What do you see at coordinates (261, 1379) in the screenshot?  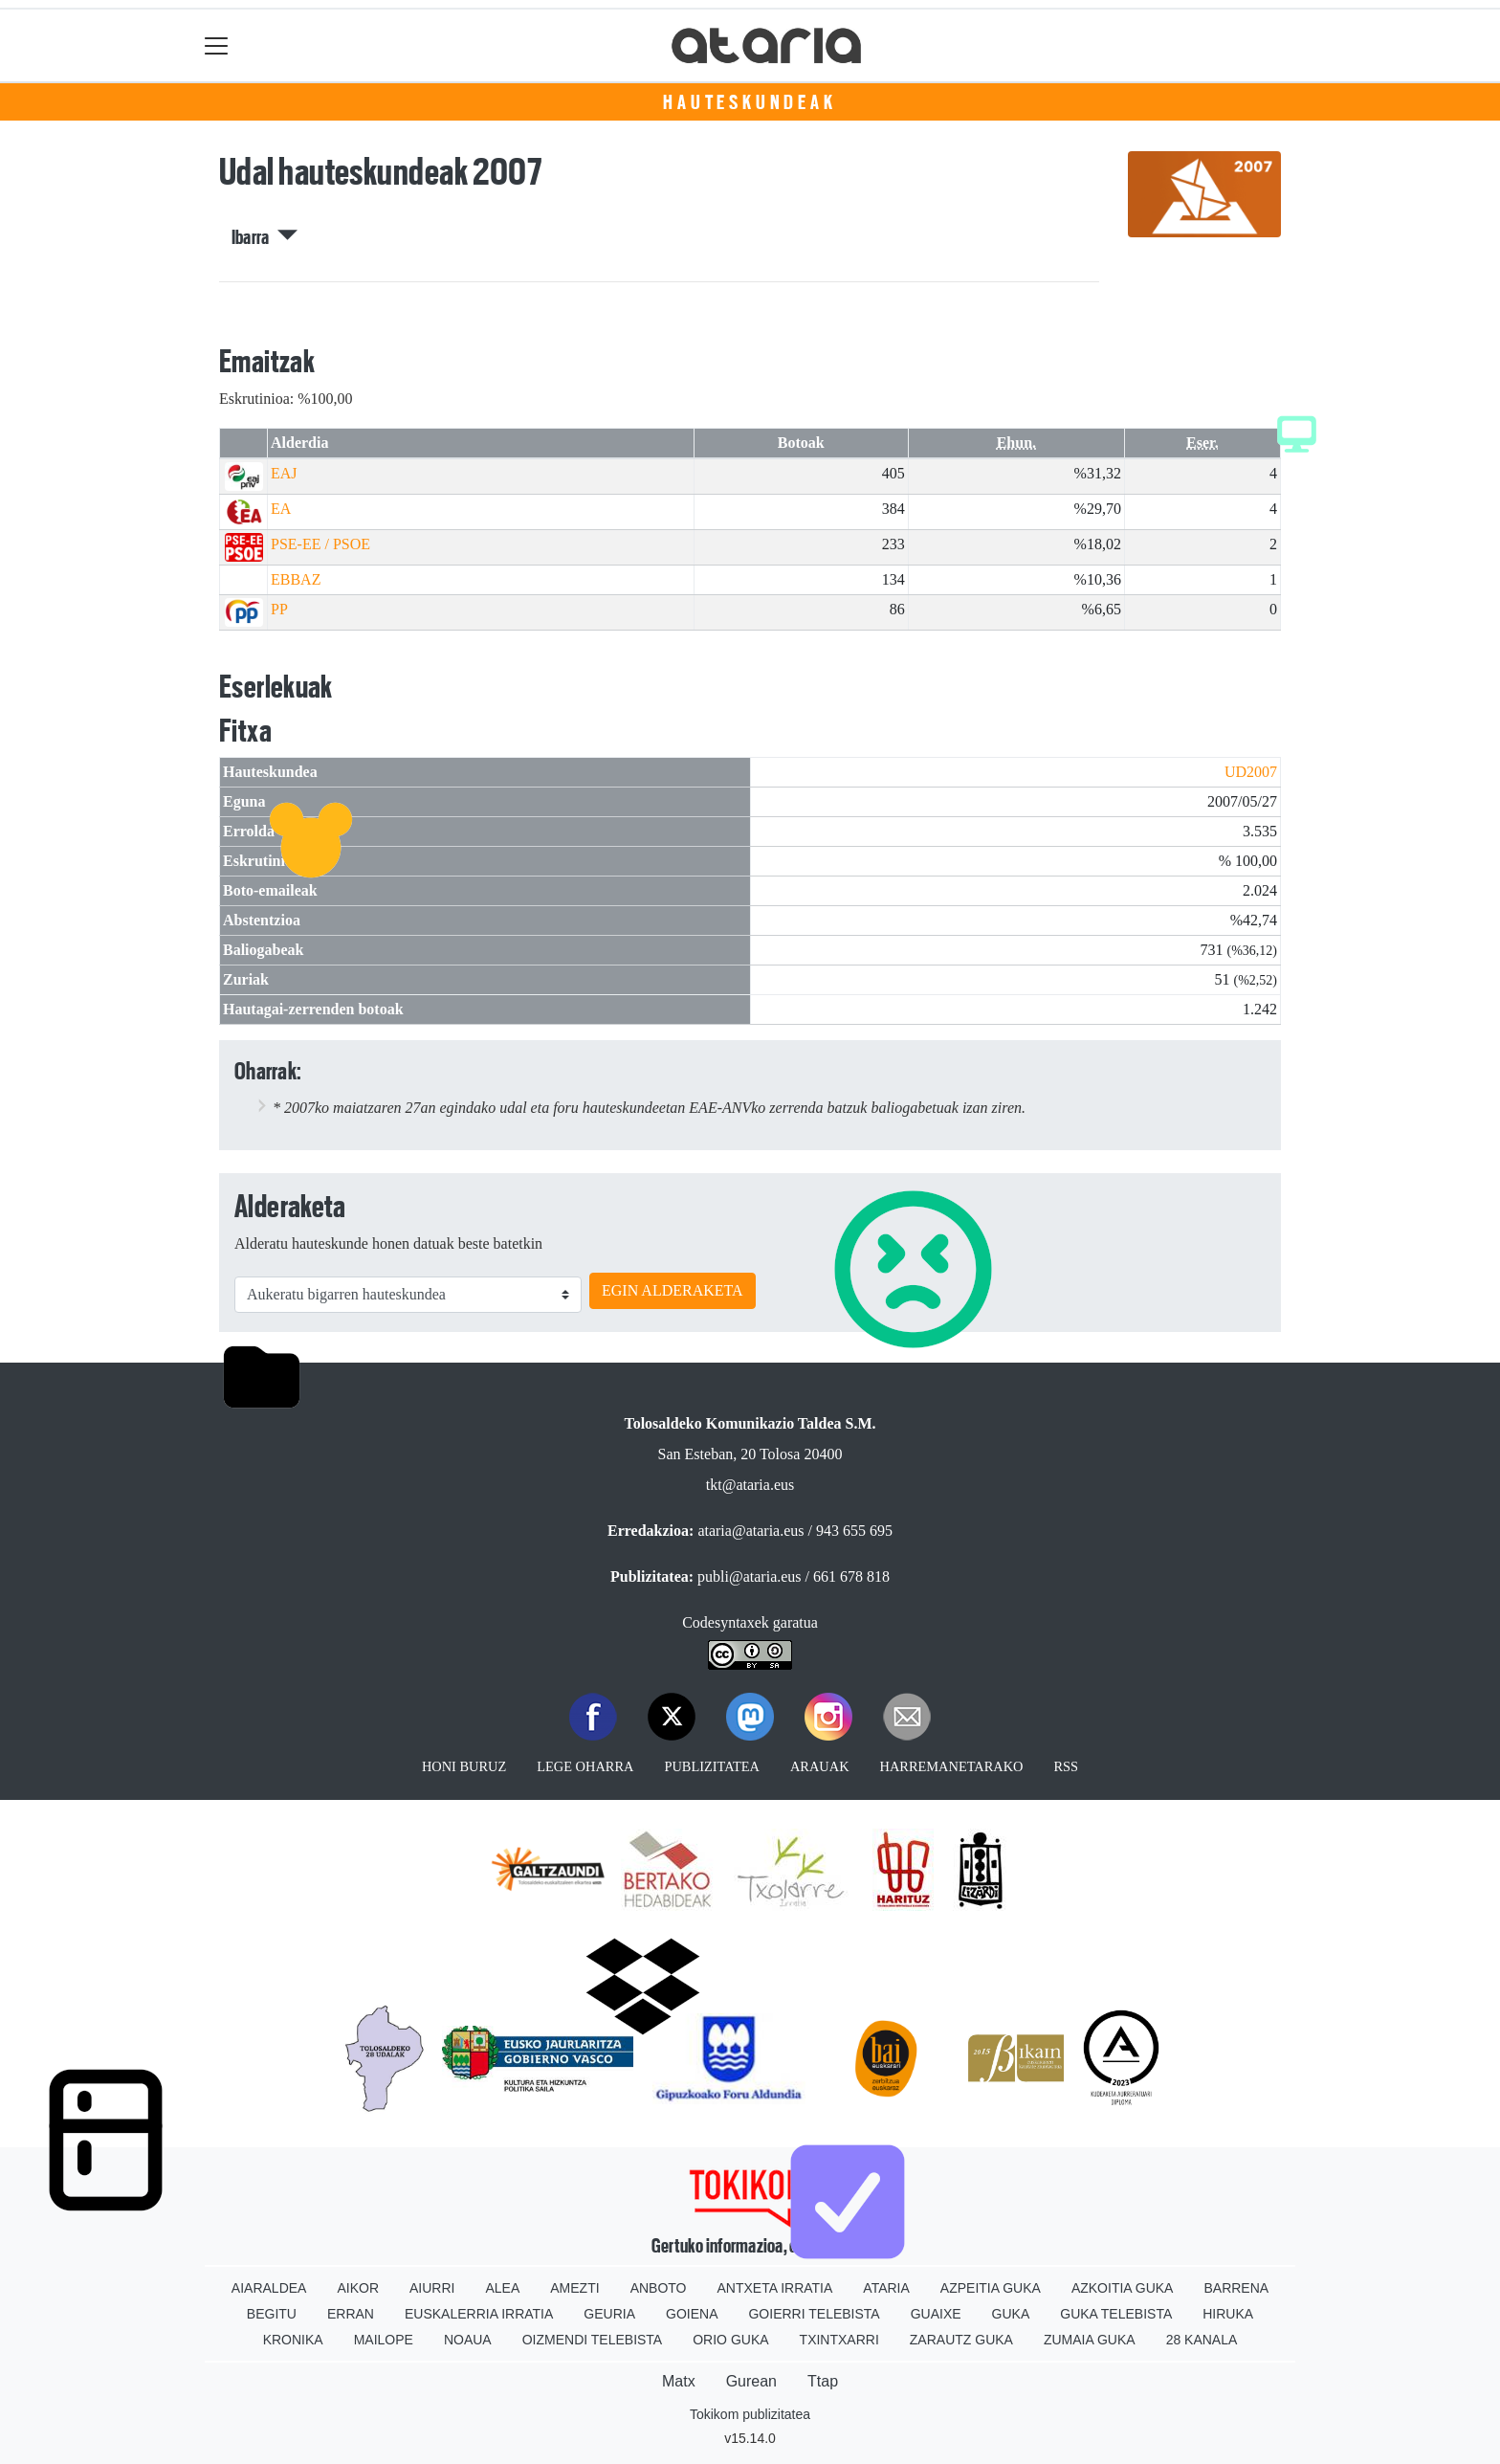 I see `open folder to view contents` at bounding box center [261, 1379].